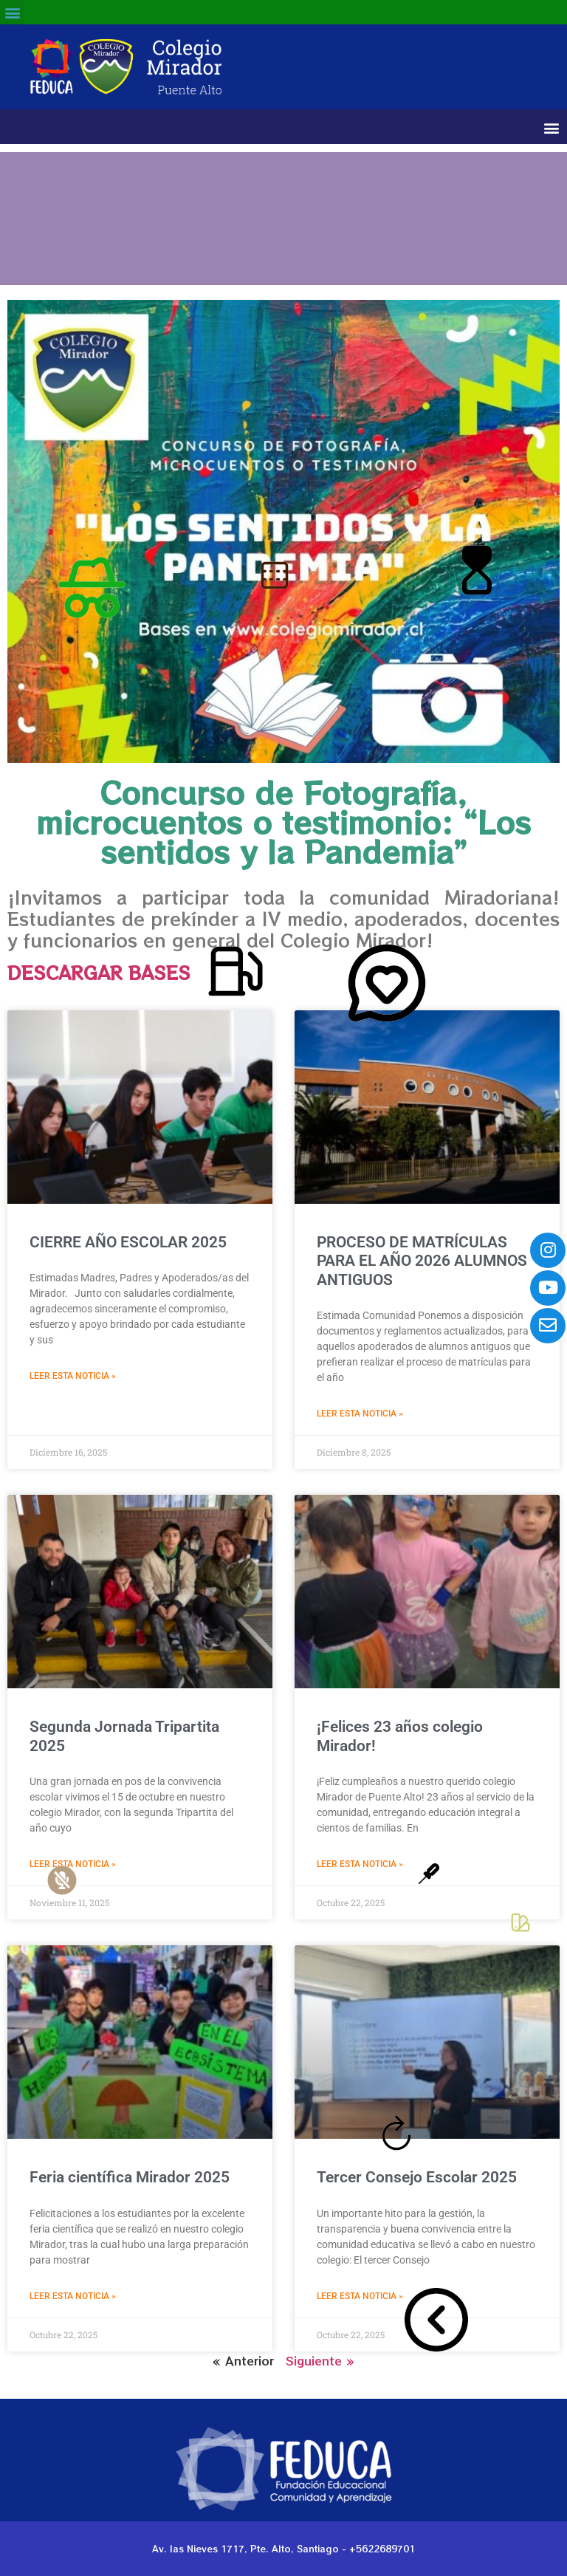 The height and width of the screenshot is (2576, 567). What do you see at coordinates (396, 2133) in the screenshot?
I see `refresh the current page or content` at bounding box center [396, 2133].